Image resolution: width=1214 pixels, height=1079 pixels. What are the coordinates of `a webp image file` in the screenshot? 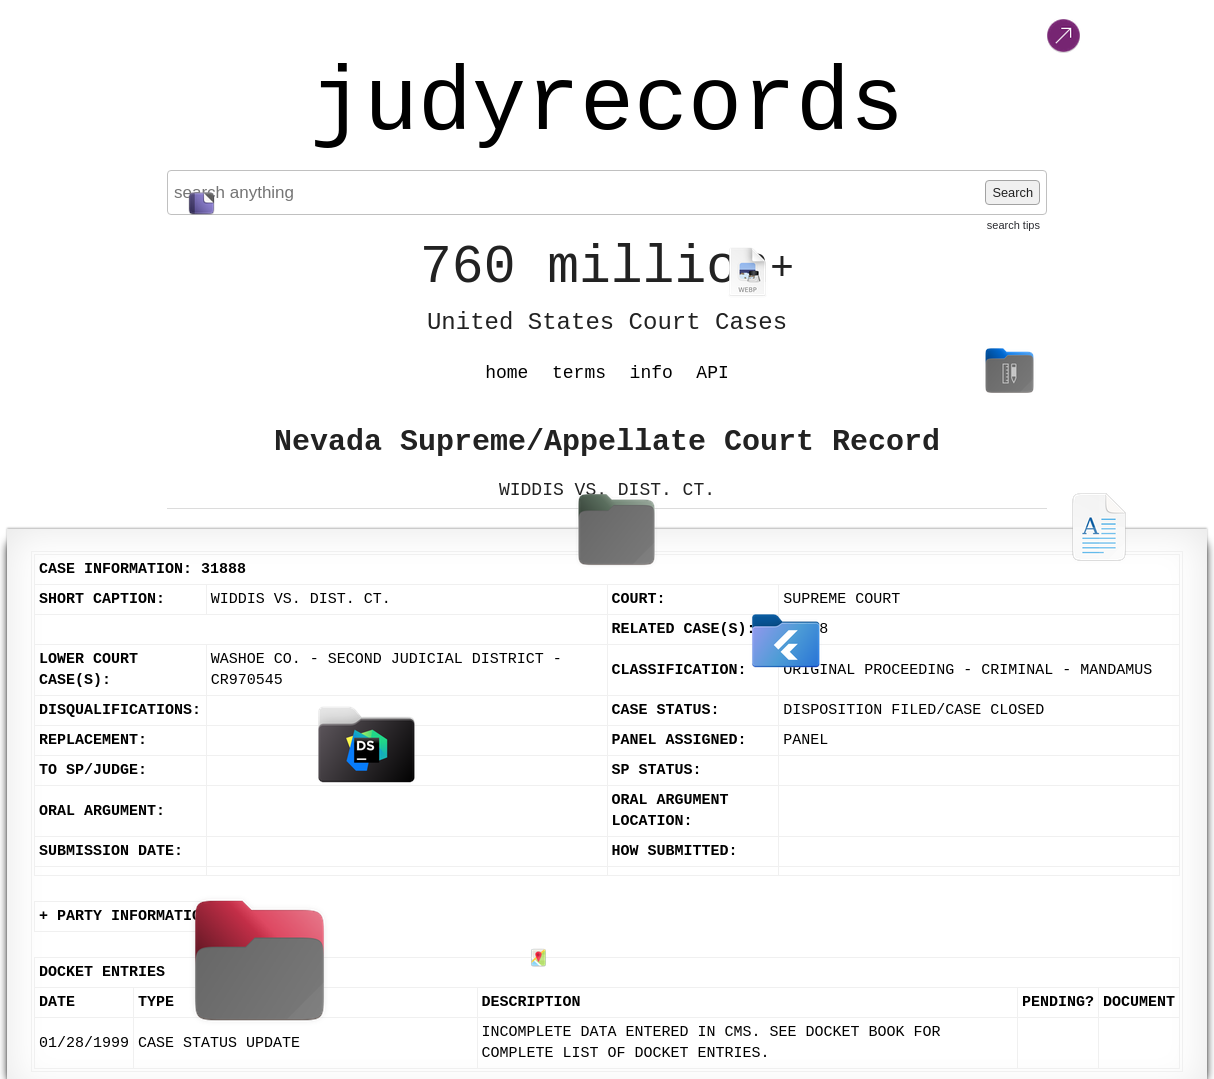 It's located at (747, 272).